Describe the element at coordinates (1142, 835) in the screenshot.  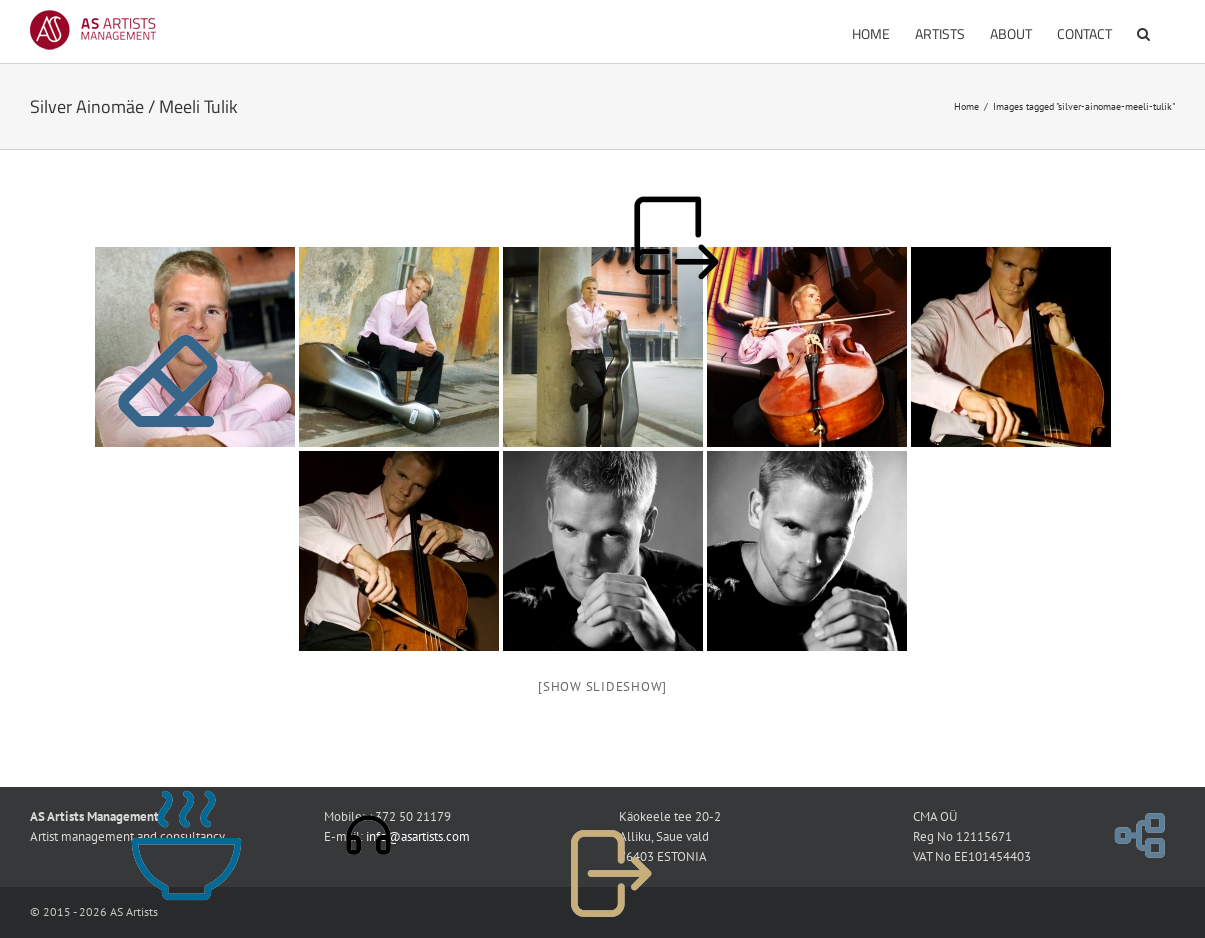
I see `view hierarchical data structure` at that location.